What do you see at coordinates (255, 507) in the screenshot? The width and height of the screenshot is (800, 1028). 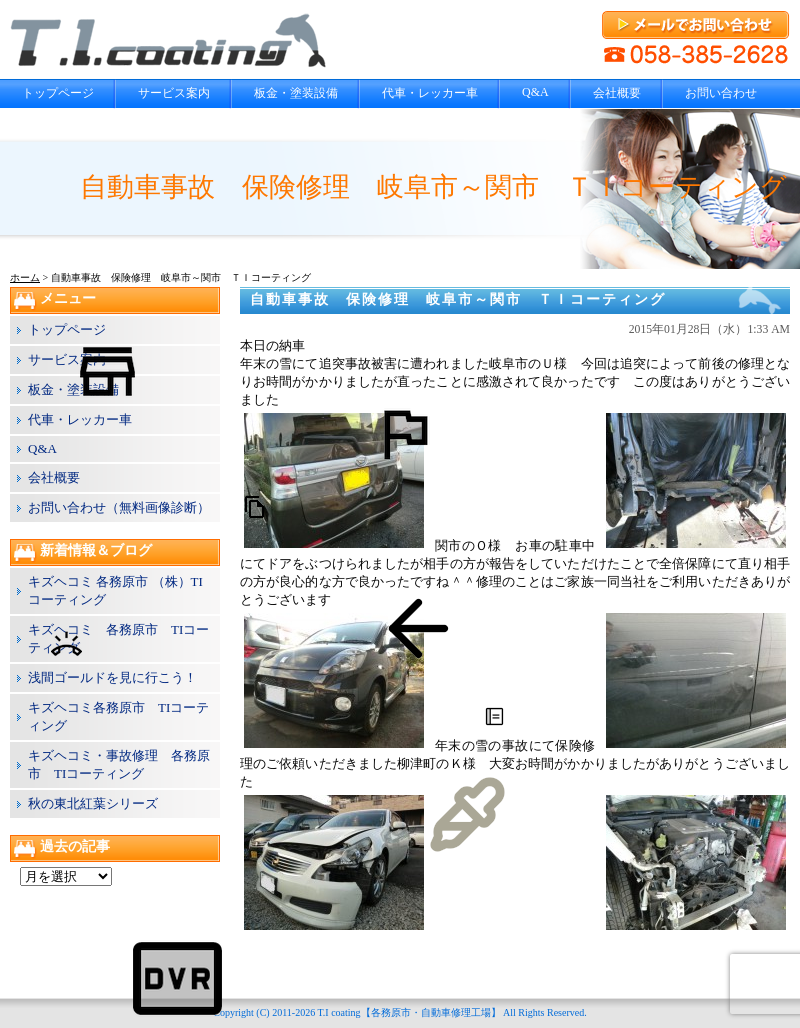 I see `copy file to clipboard` at bounding box center [255, 507].